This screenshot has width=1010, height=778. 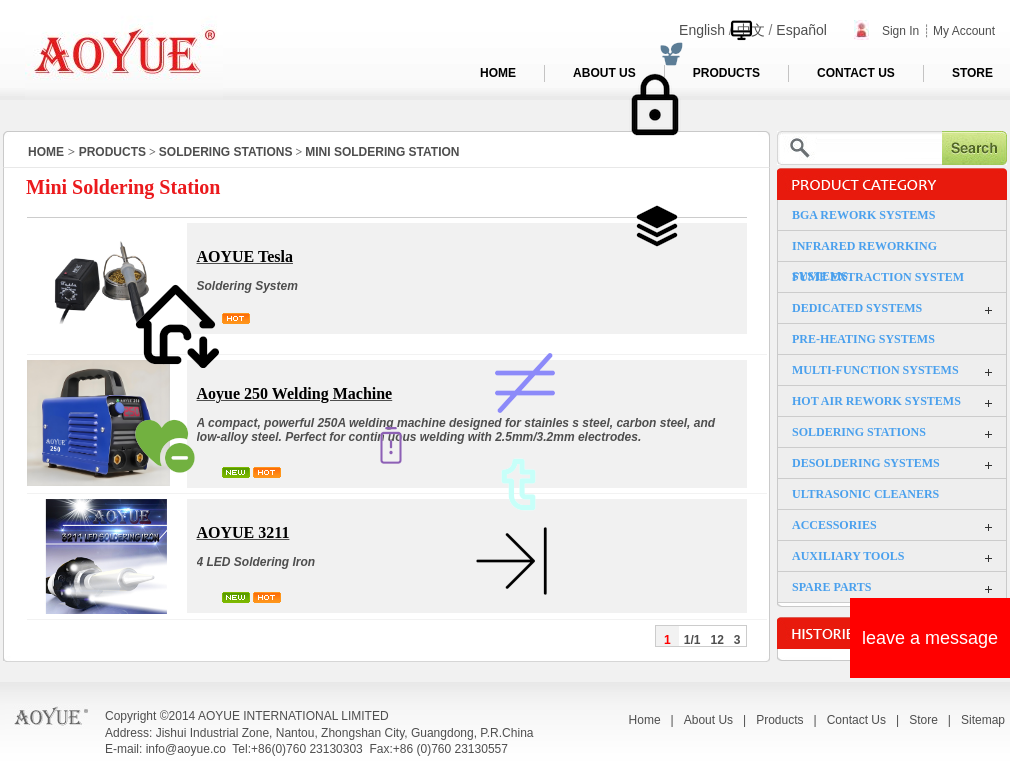 I want to click on go to end or last item, so click(x=513, y=561).